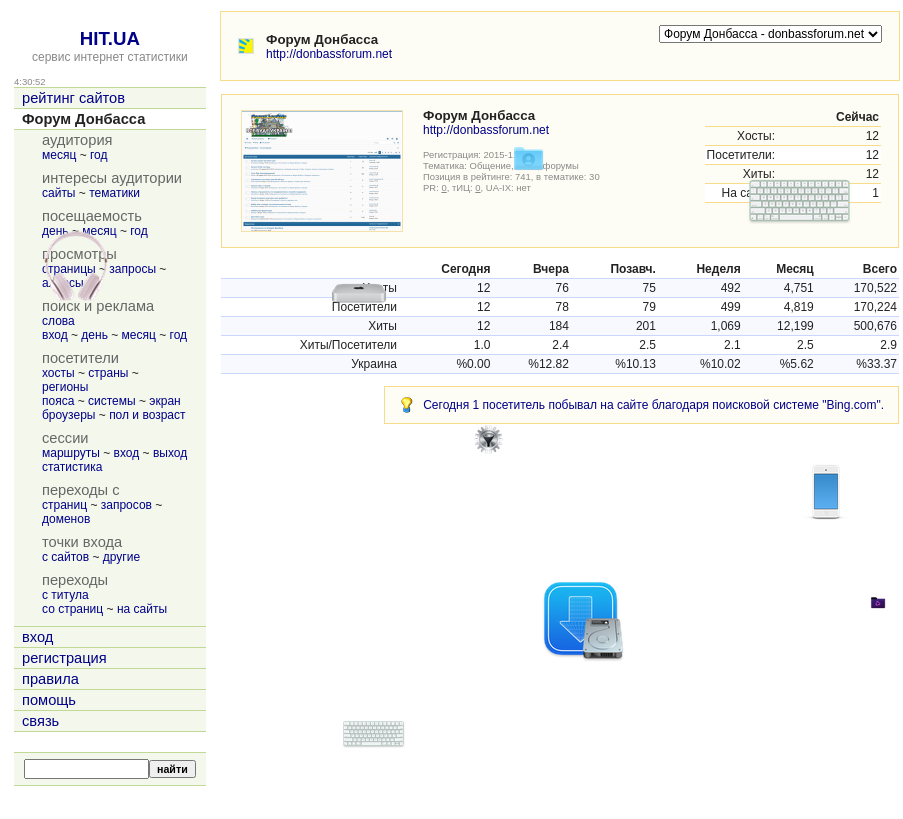 The image size is (903, 819). Describe the element at coordinates (826, 491) in the screenshot. I see `iPod touch device connected` at that location.